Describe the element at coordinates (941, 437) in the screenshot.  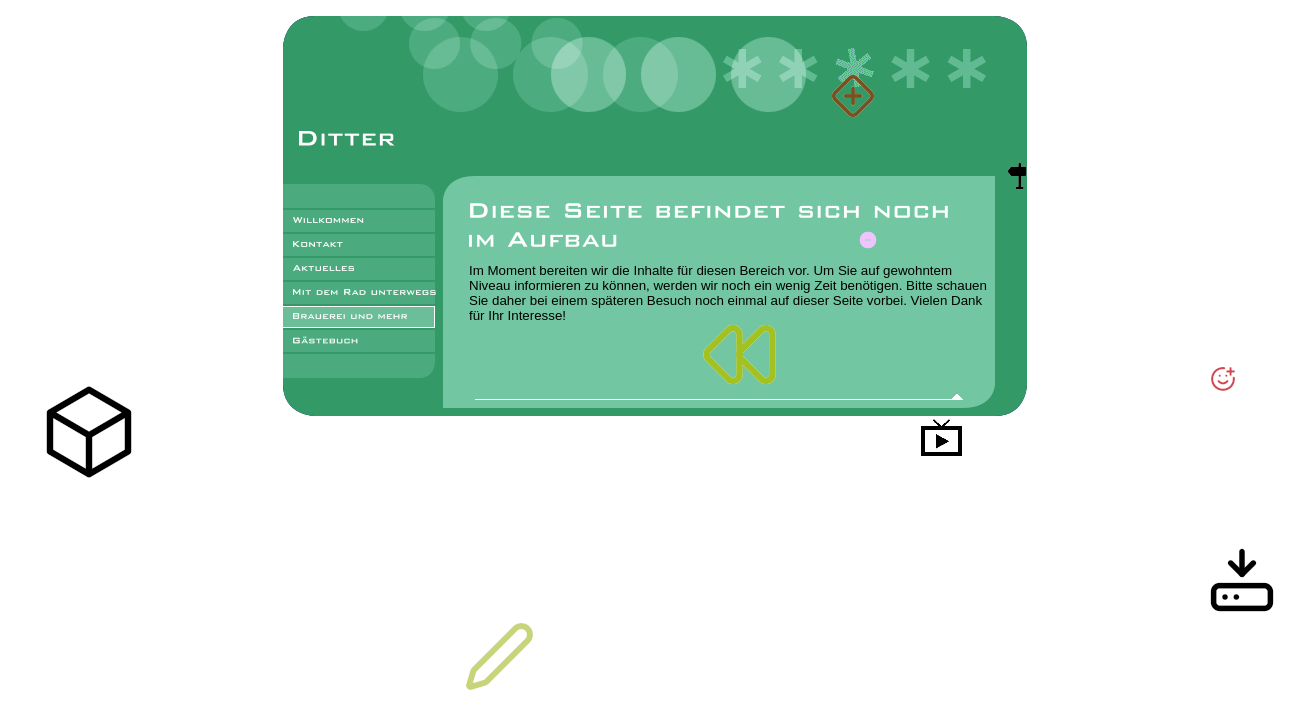
I see `watch live television or streaming content` at that location.